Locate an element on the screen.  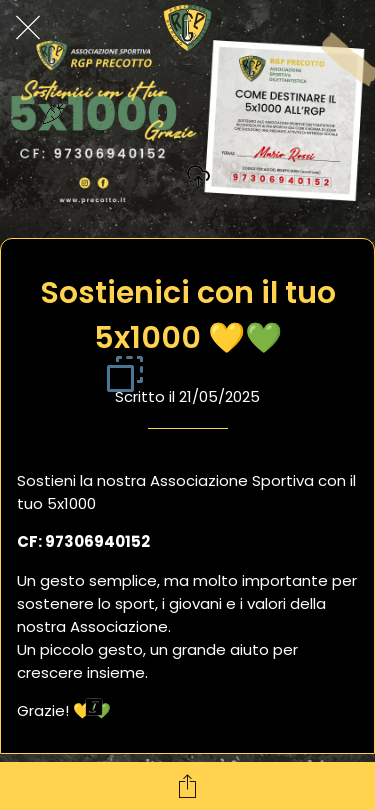
apply italic formatting to selected text is located at coordinates (94, 707).